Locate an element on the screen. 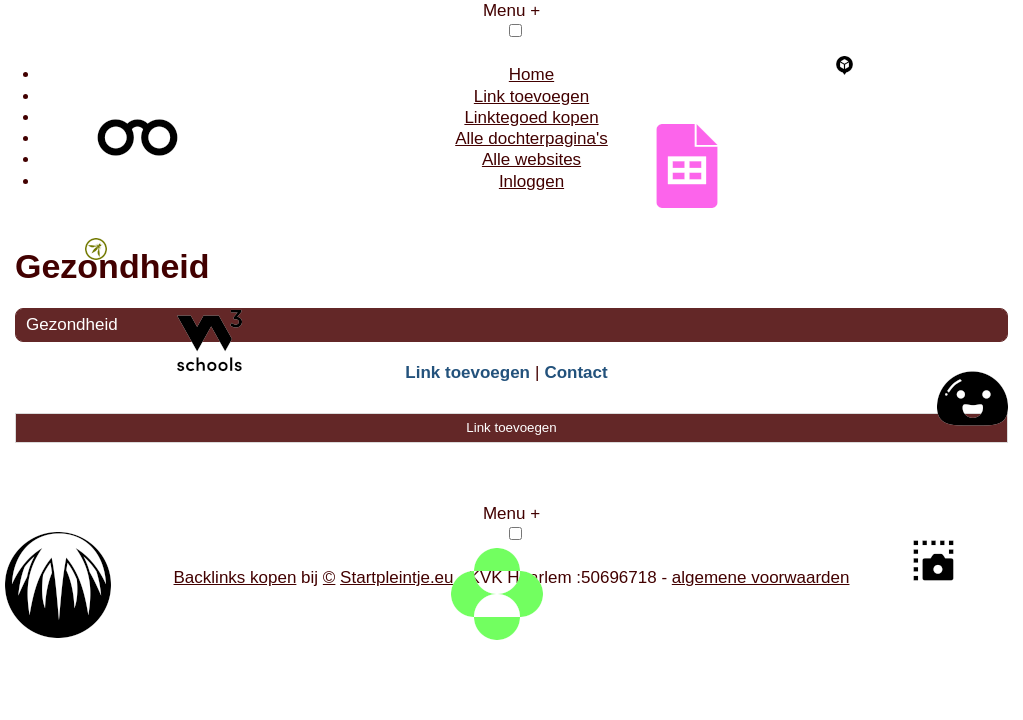  Merck pharmaceutical company logo is located at coordinates (497, 594).